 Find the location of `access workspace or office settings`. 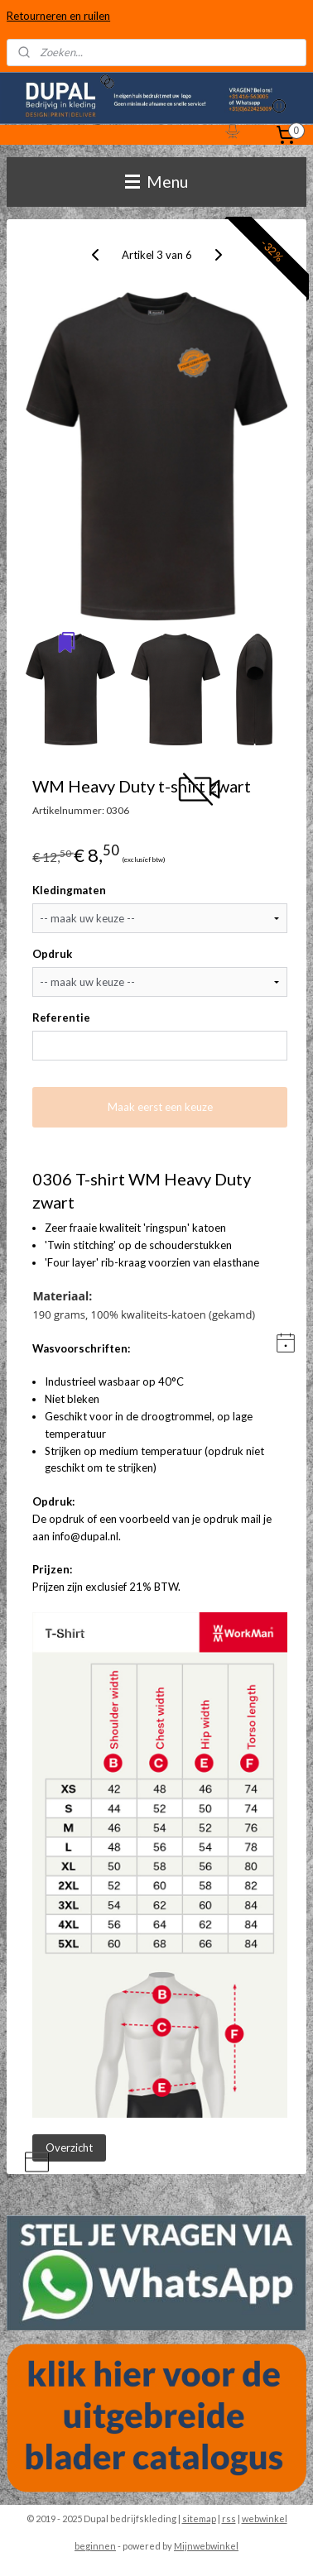

access workspace or office settings is located at coordinates (233, 132).